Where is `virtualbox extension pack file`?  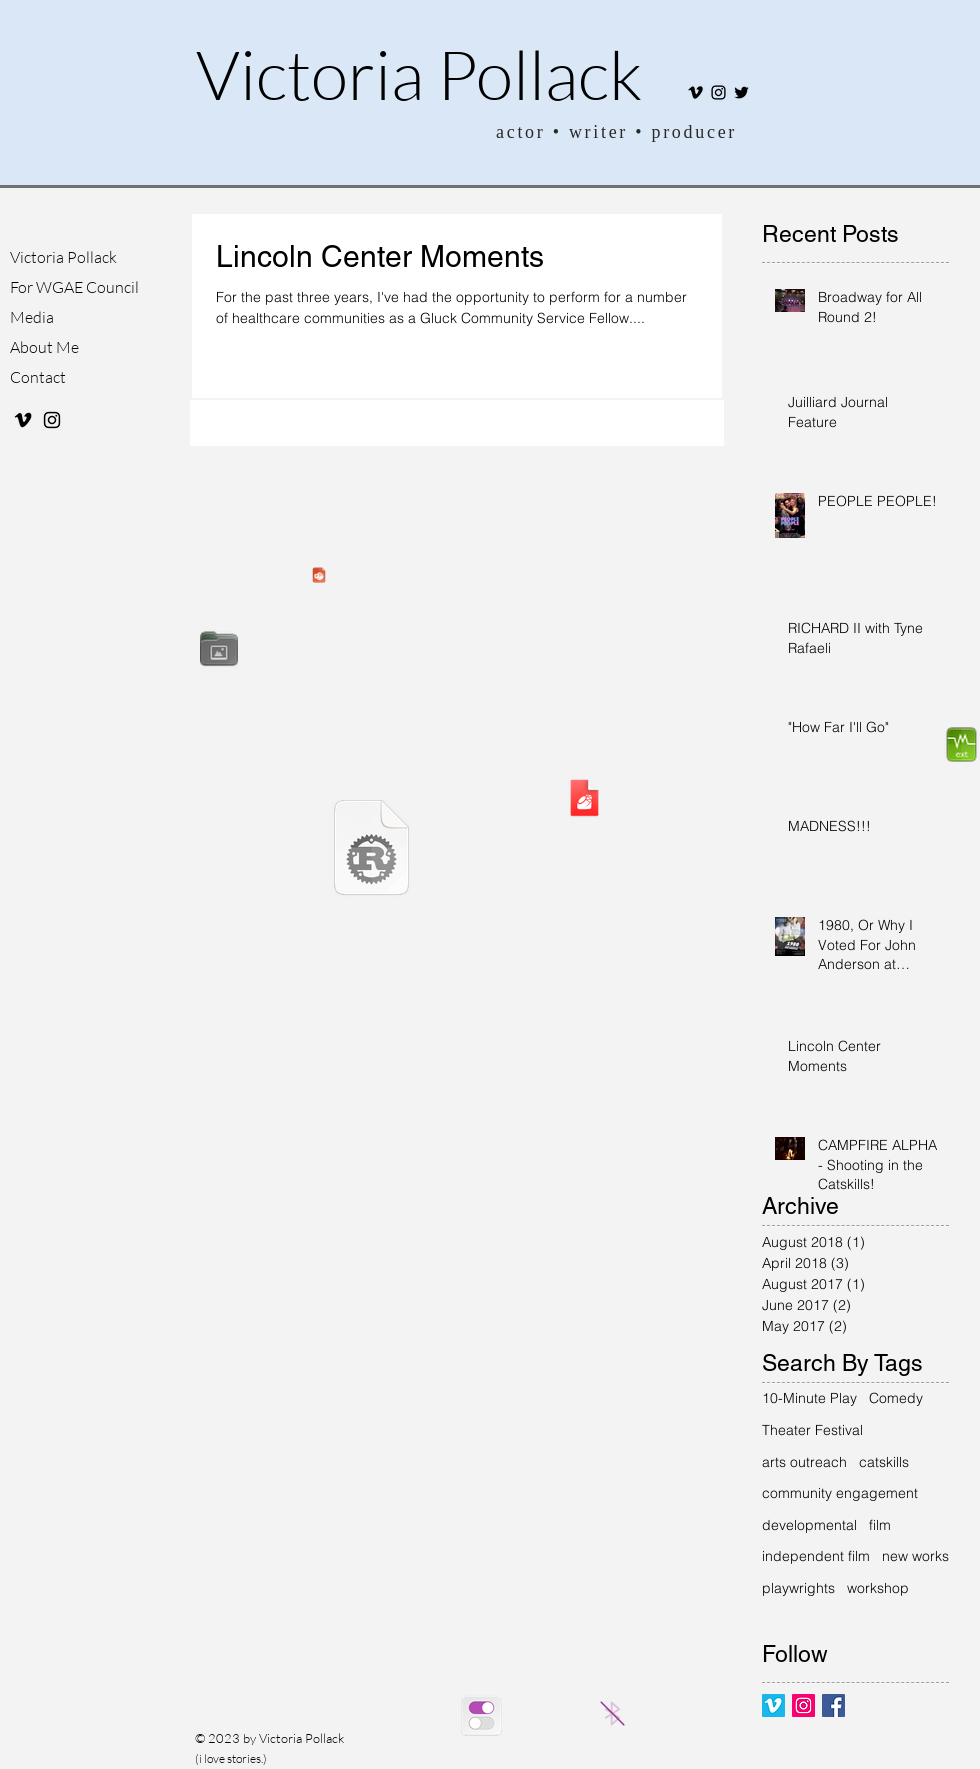
virtualbox extension pack file is located at coordinates (961, 744).